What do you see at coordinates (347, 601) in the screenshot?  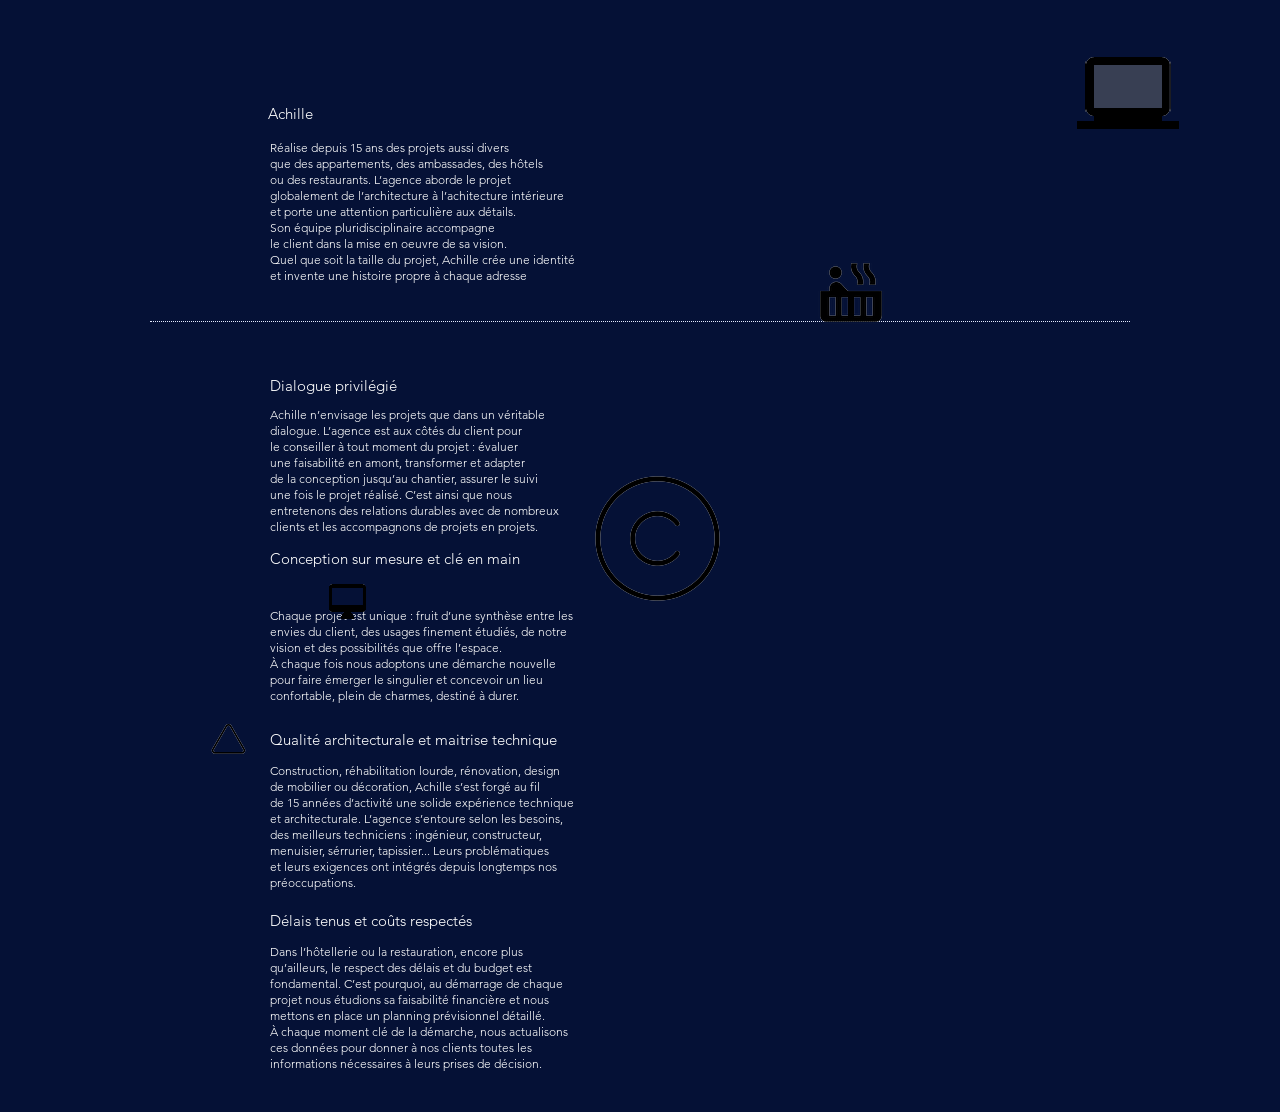 I see `access desktop or computer settings` at bounding box center [347, 601].